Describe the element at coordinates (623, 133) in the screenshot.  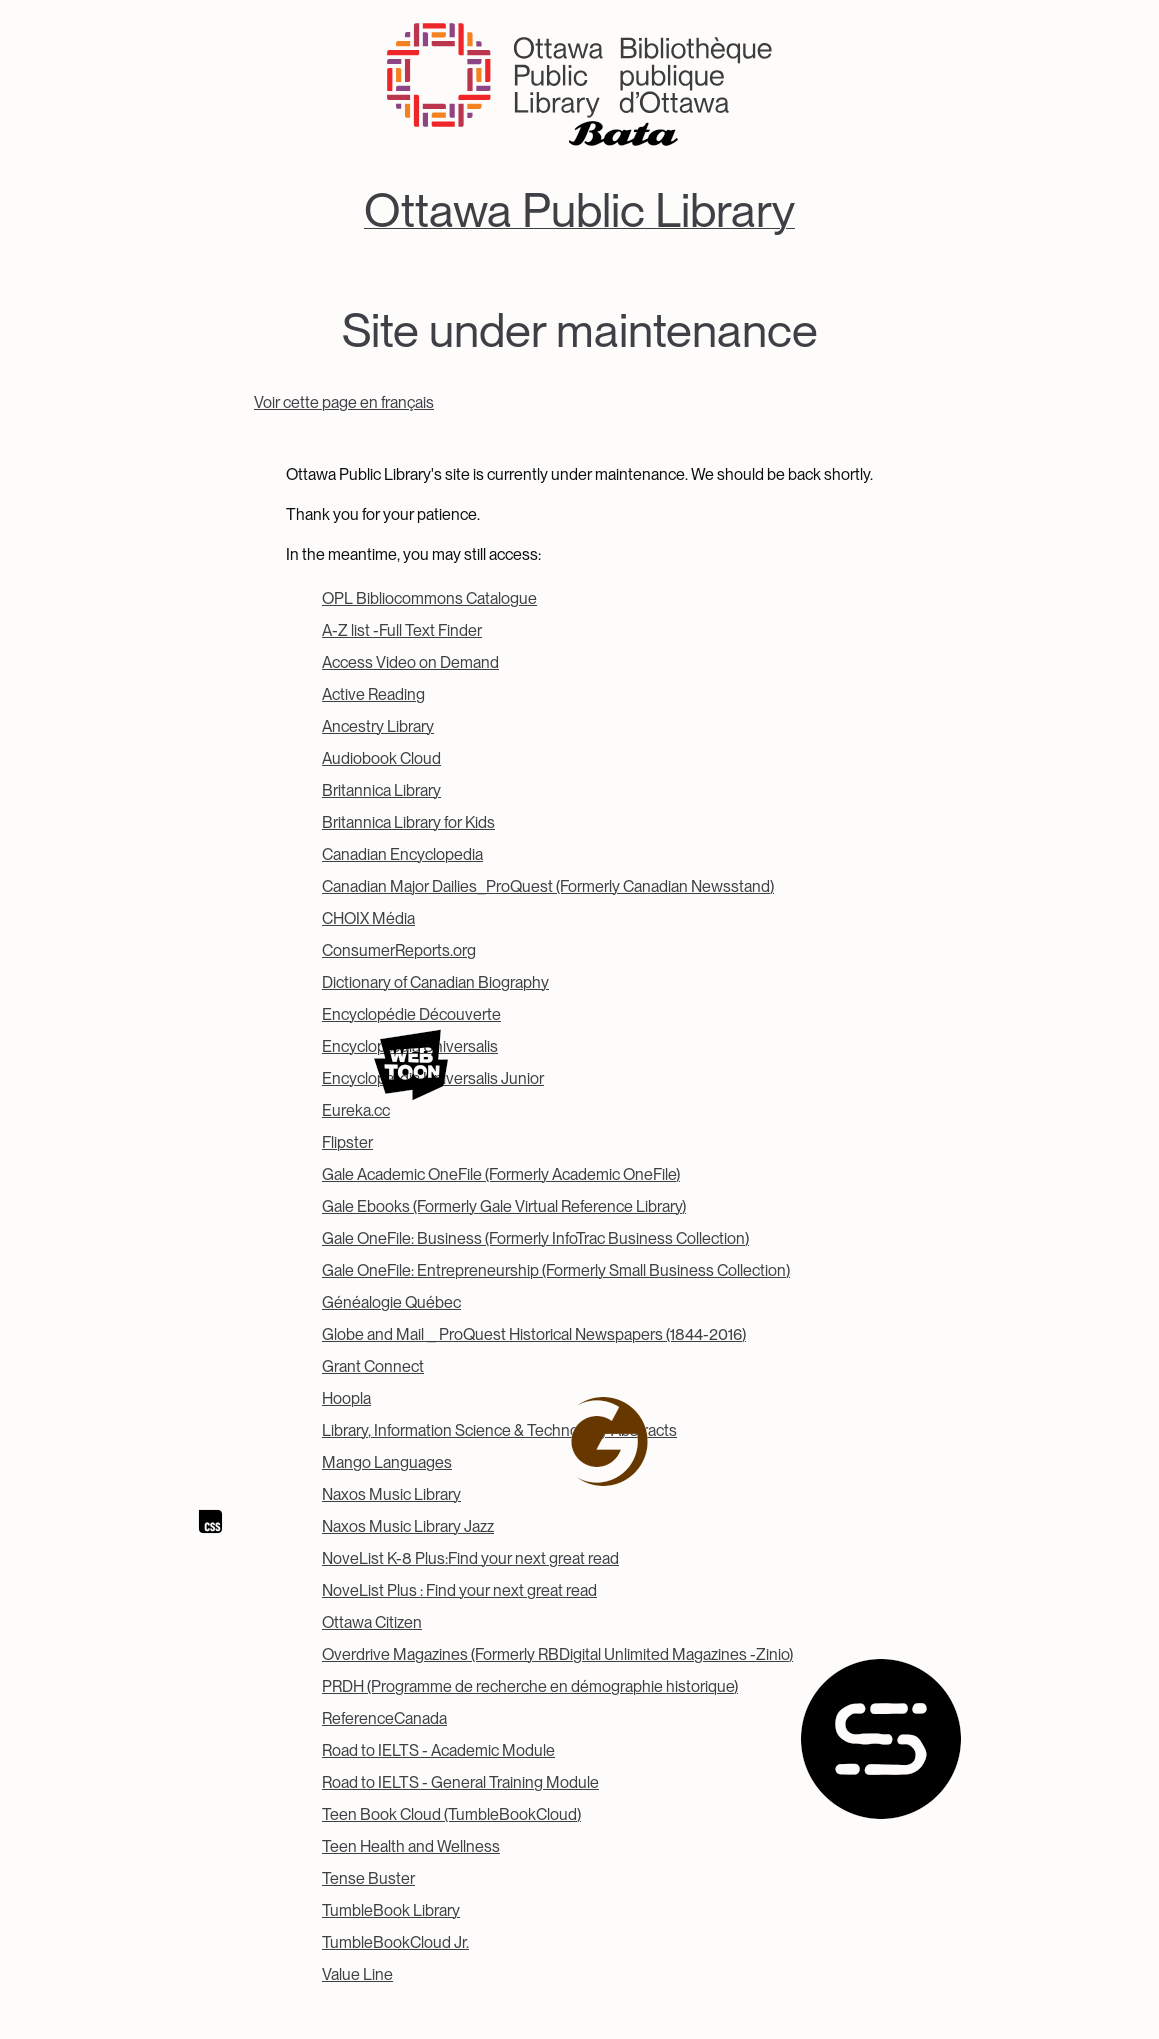
I see `visit the Bata footwear website` at that location.